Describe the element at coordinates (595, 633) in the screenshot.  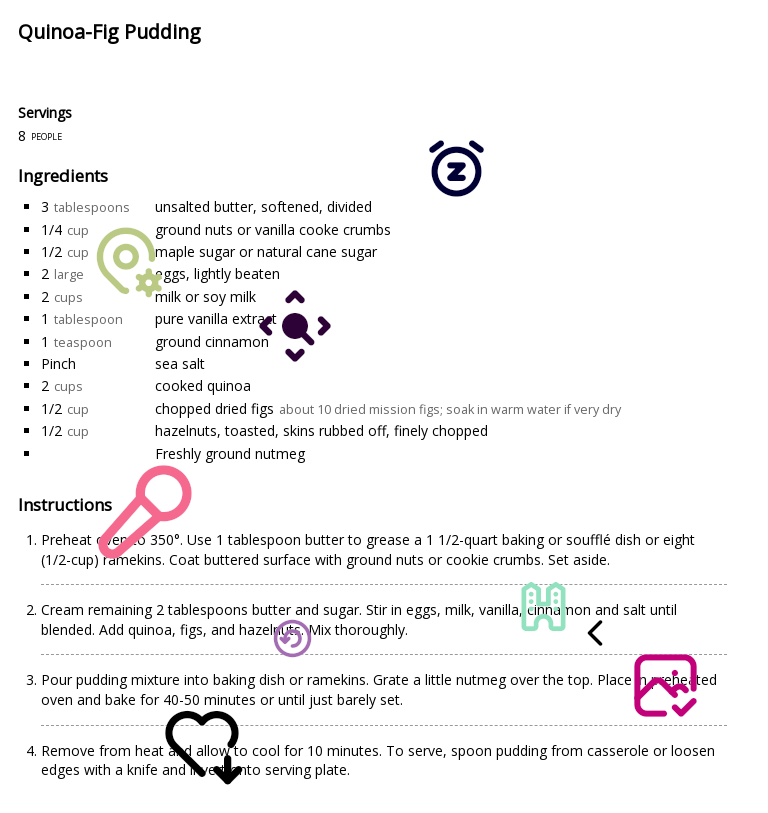
I see `go back to the previous screen` at that location.